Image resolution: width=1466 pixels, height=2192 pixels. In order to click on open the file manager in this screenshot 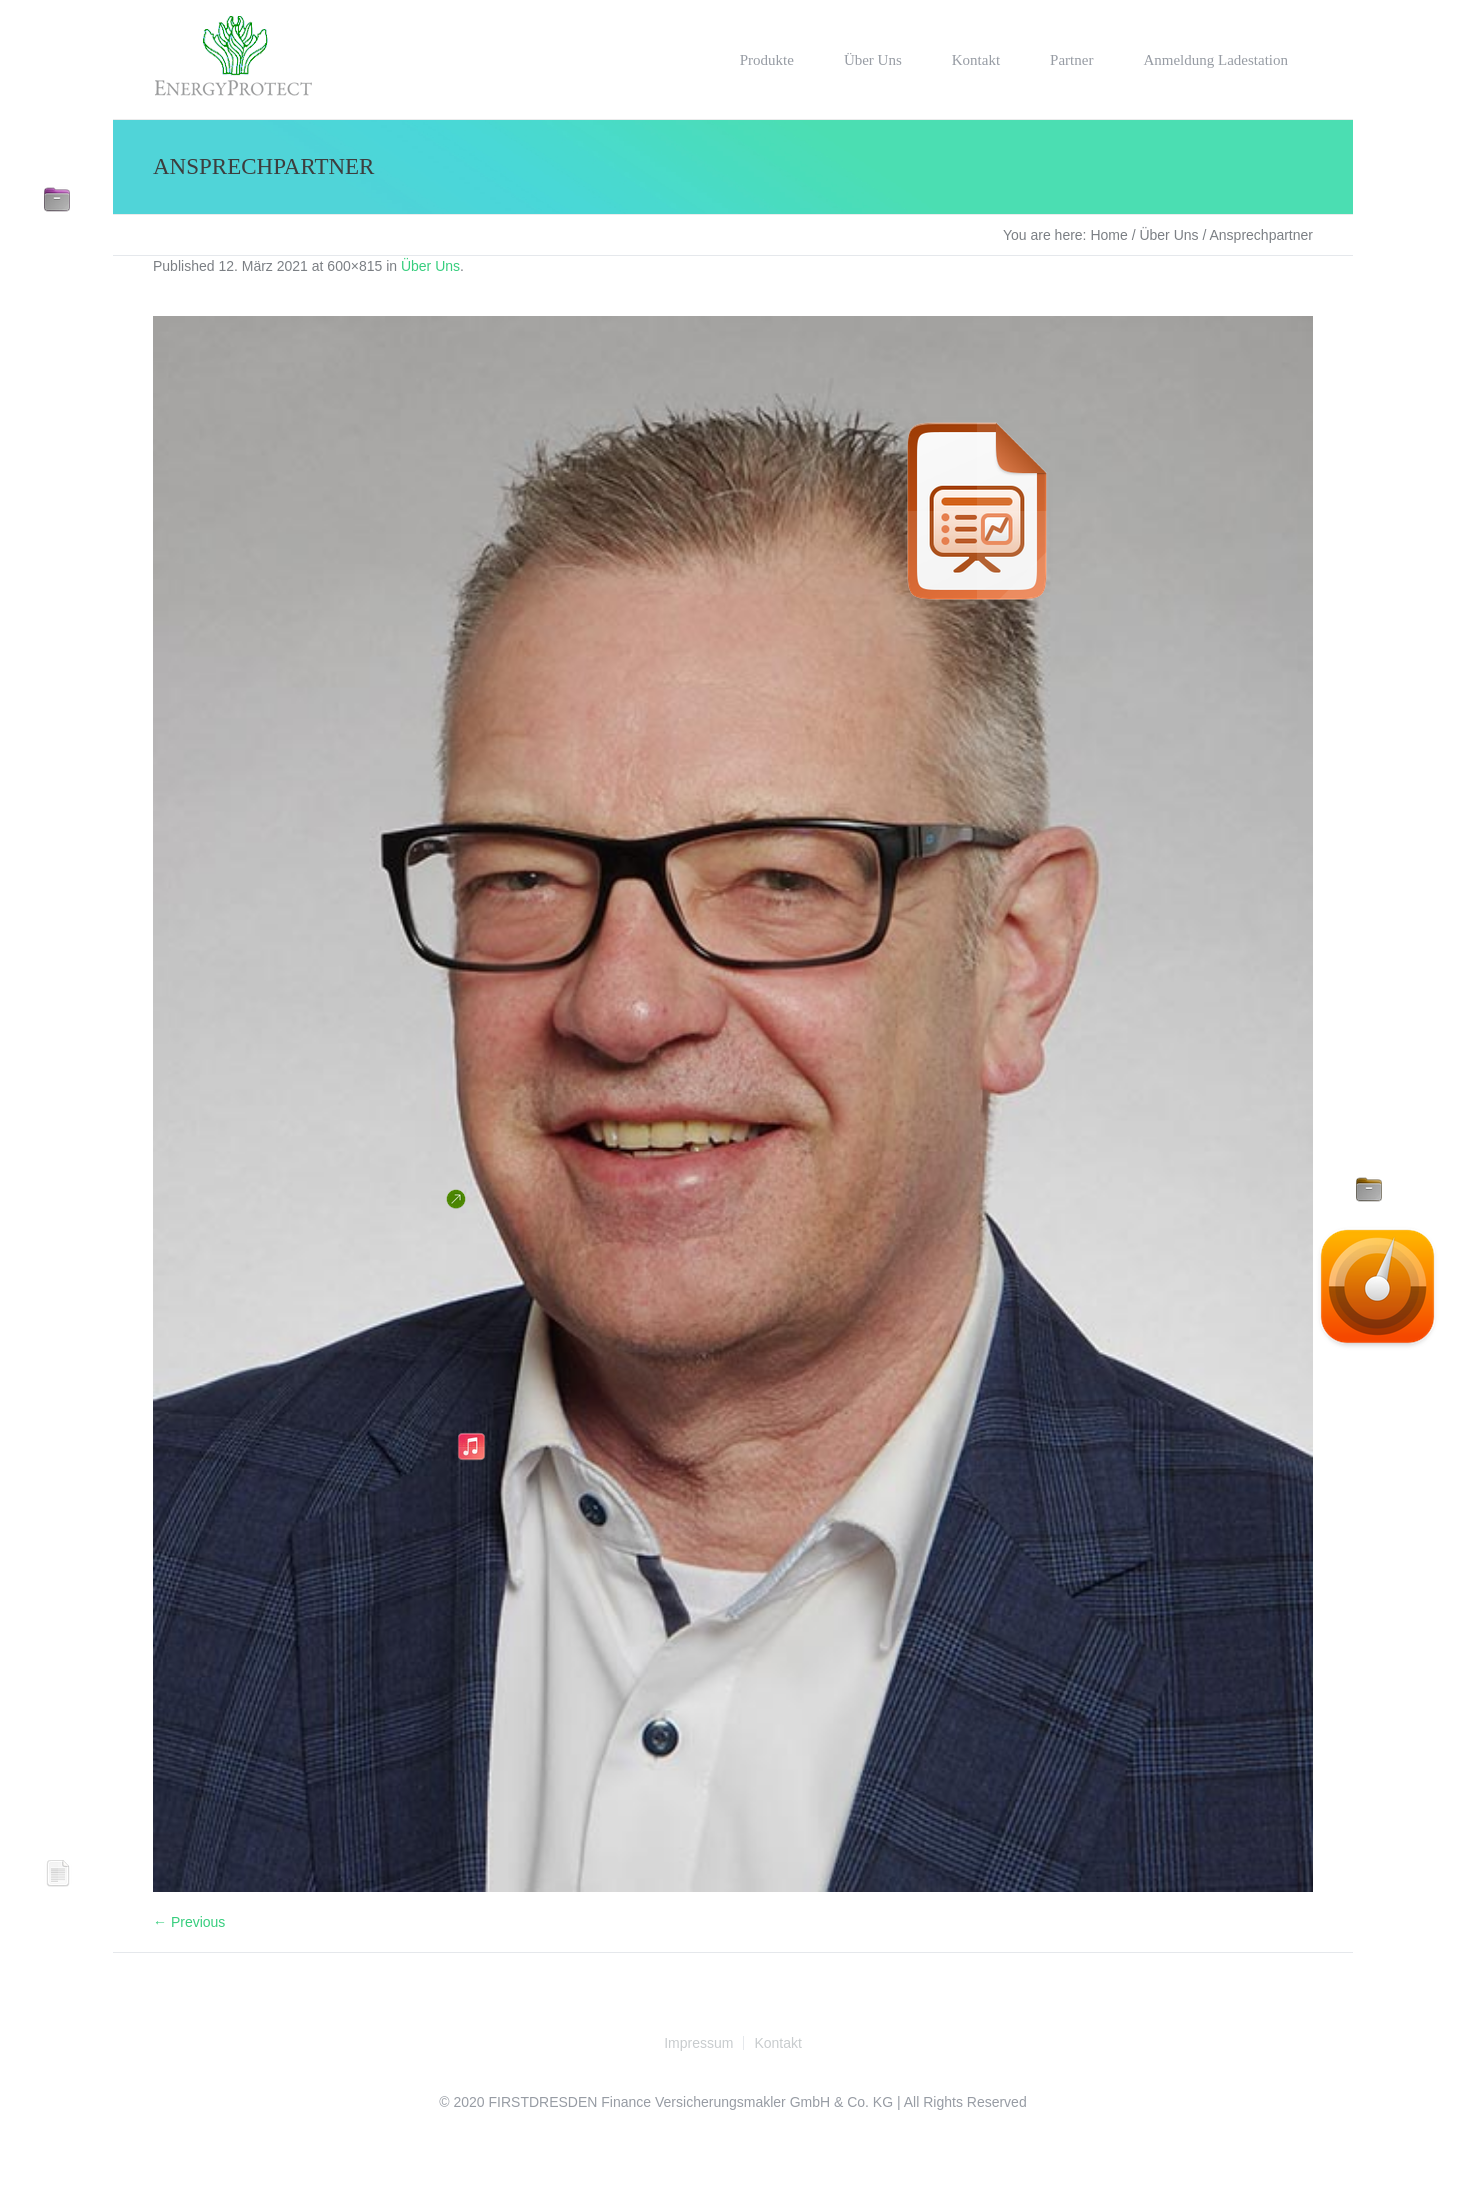, I will do `click(57, 199)`.